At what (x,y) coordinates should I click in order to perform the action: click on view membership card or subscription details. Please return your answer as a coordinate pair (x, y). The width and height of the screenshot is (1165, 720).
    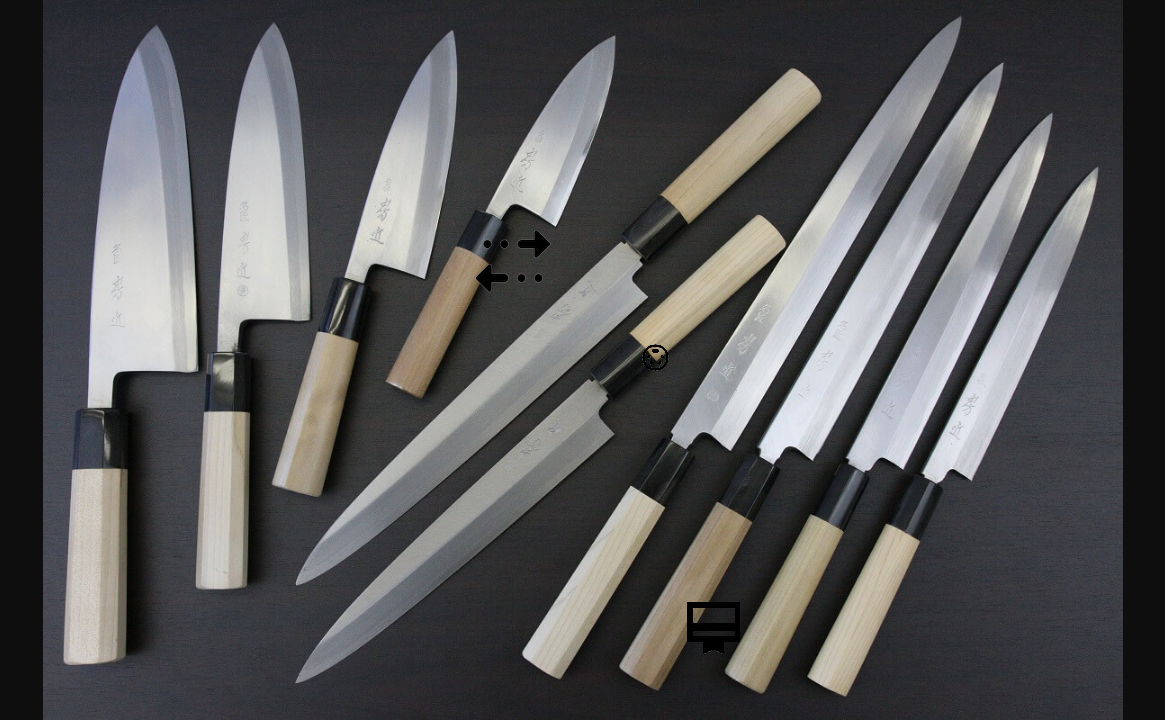
    Looking at the image, I should click on (713, 628).